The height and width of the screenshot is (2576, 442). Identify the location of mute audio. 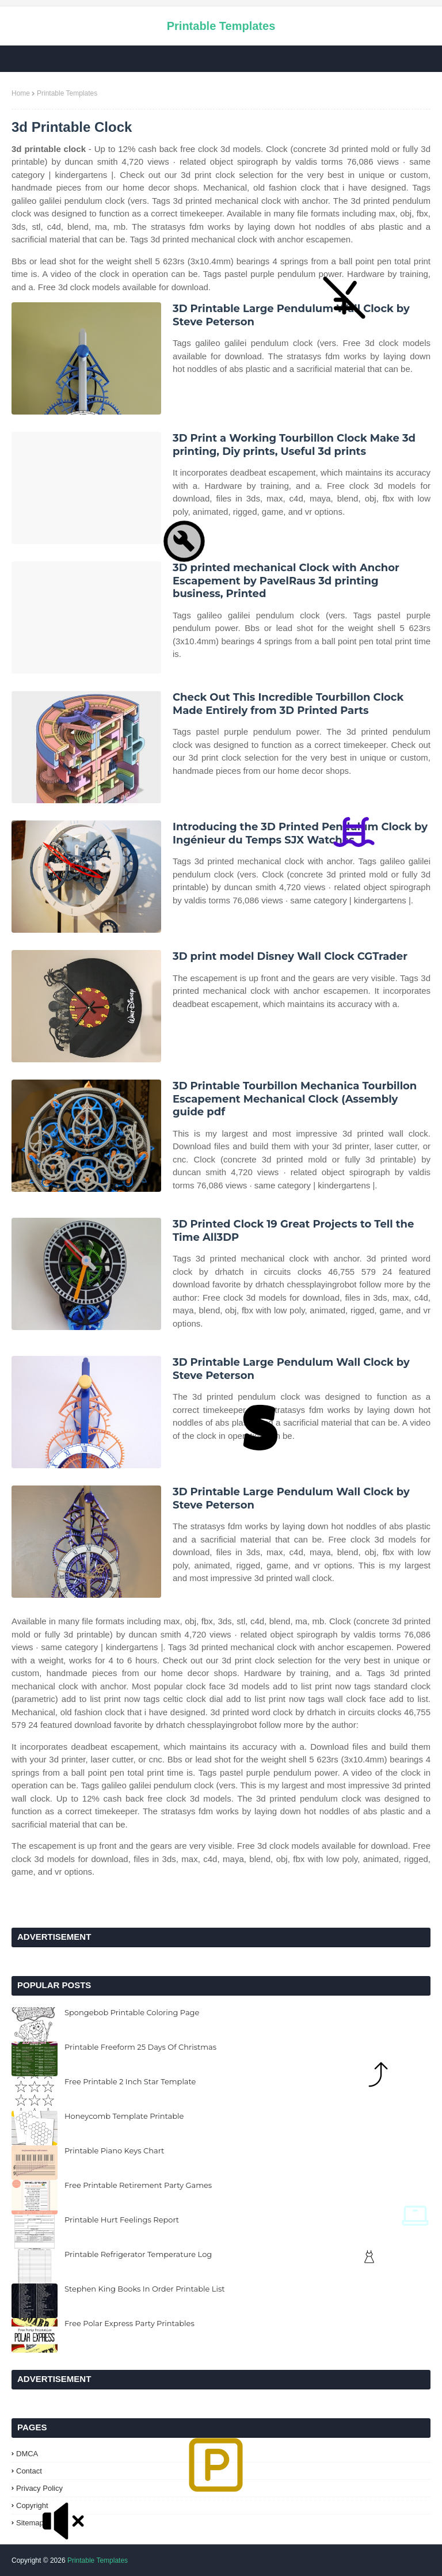
(62, 2521).